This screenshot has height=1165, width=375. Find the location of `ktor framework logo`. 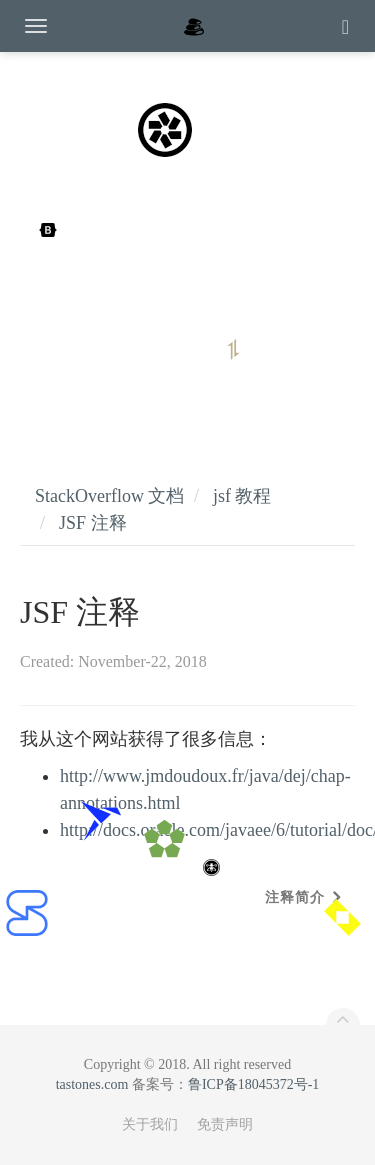

ktor framework logo is located at coordinates (342, 917).